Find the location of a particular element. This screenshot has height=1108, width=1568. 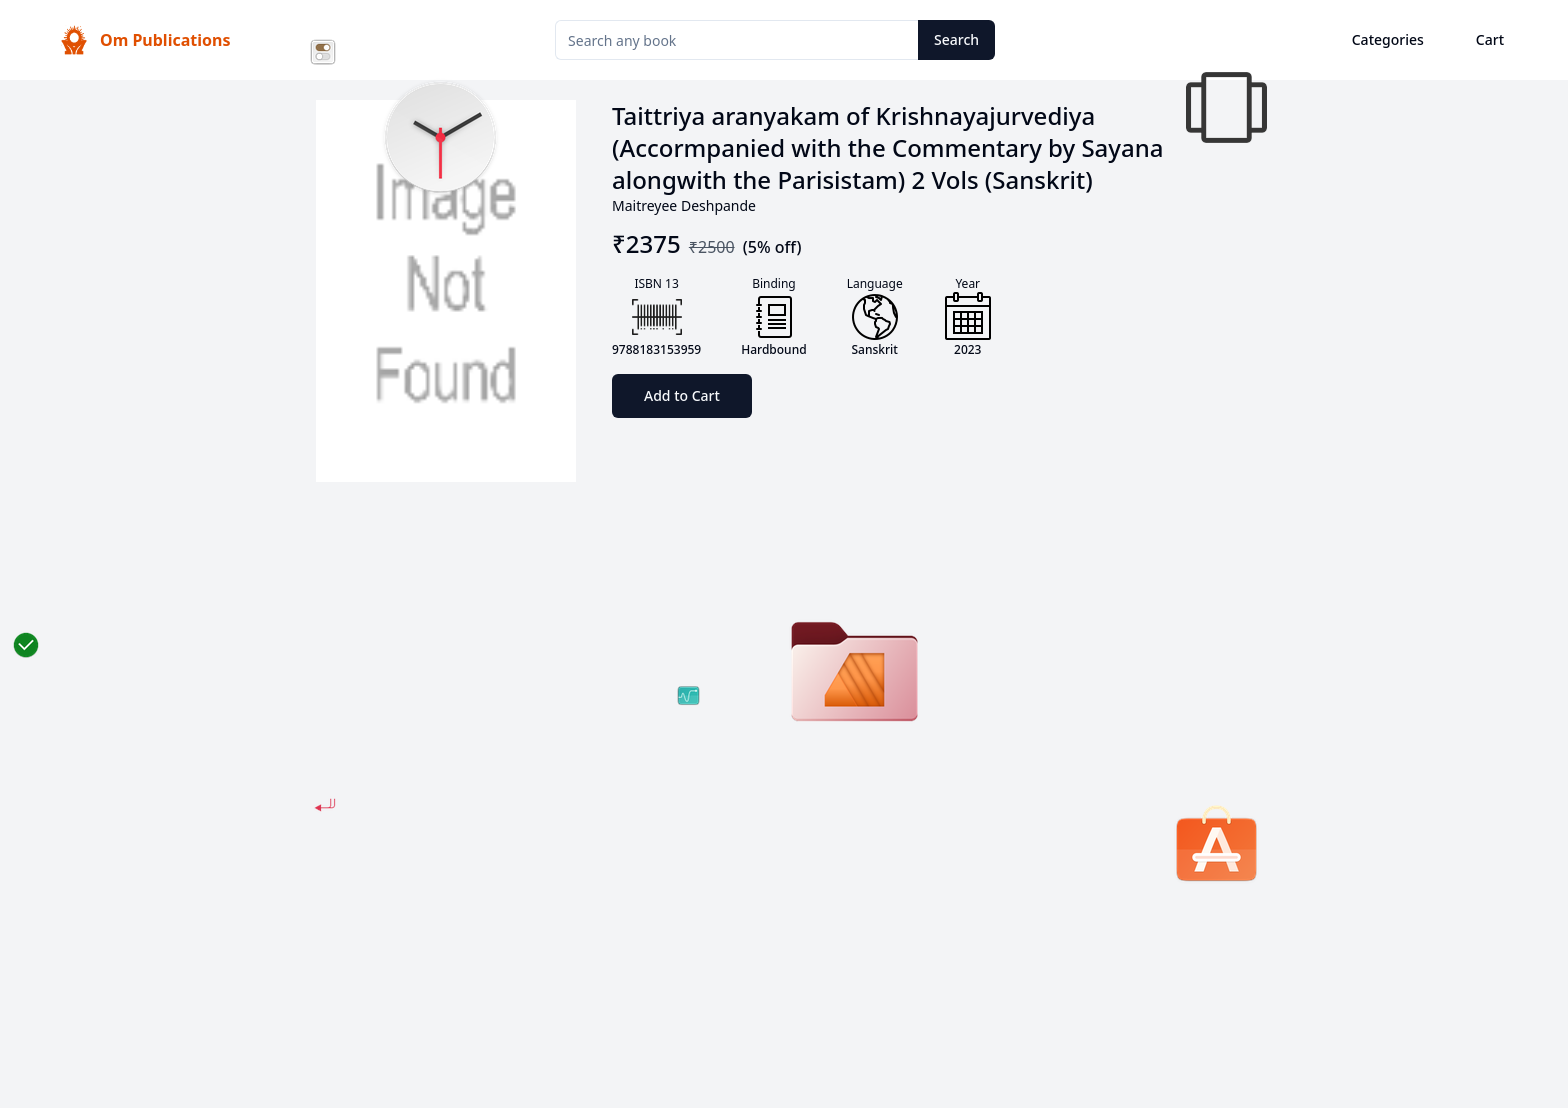

indicates a default or selected item is located at coordinates (26, 645).